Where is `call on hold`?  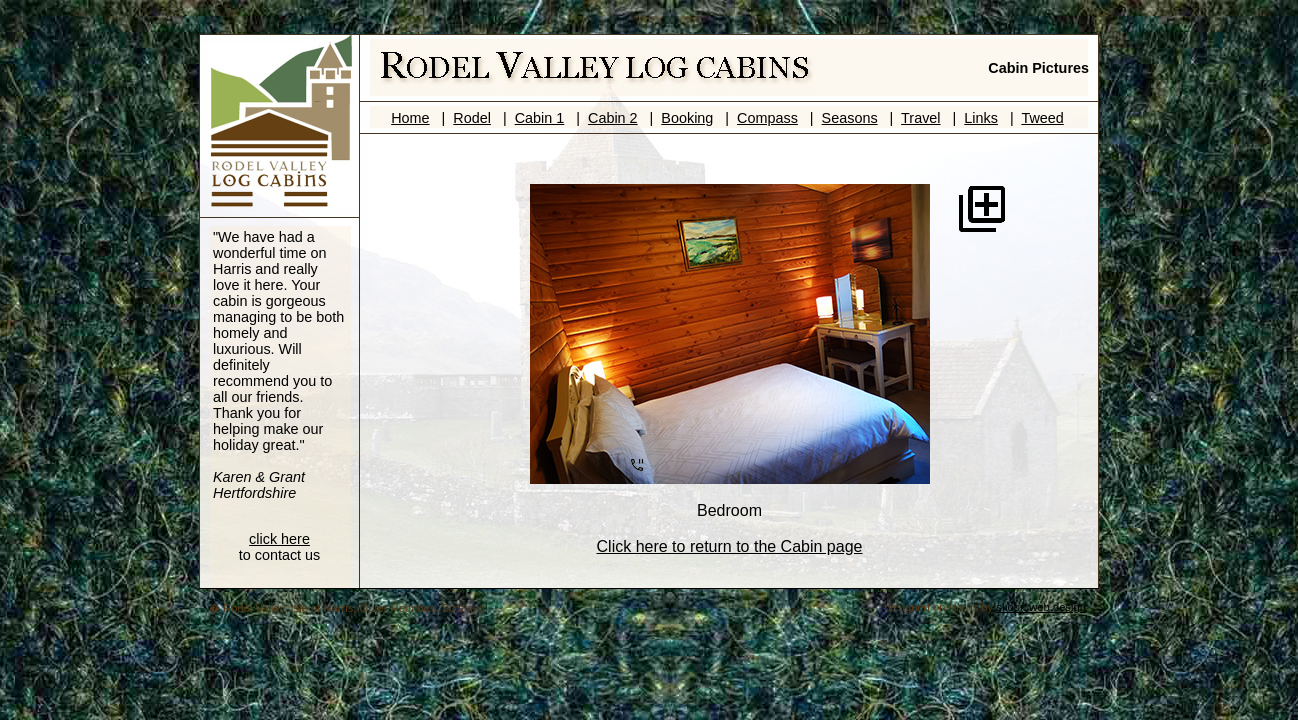 call on hold is located at coordinates (637, 465).